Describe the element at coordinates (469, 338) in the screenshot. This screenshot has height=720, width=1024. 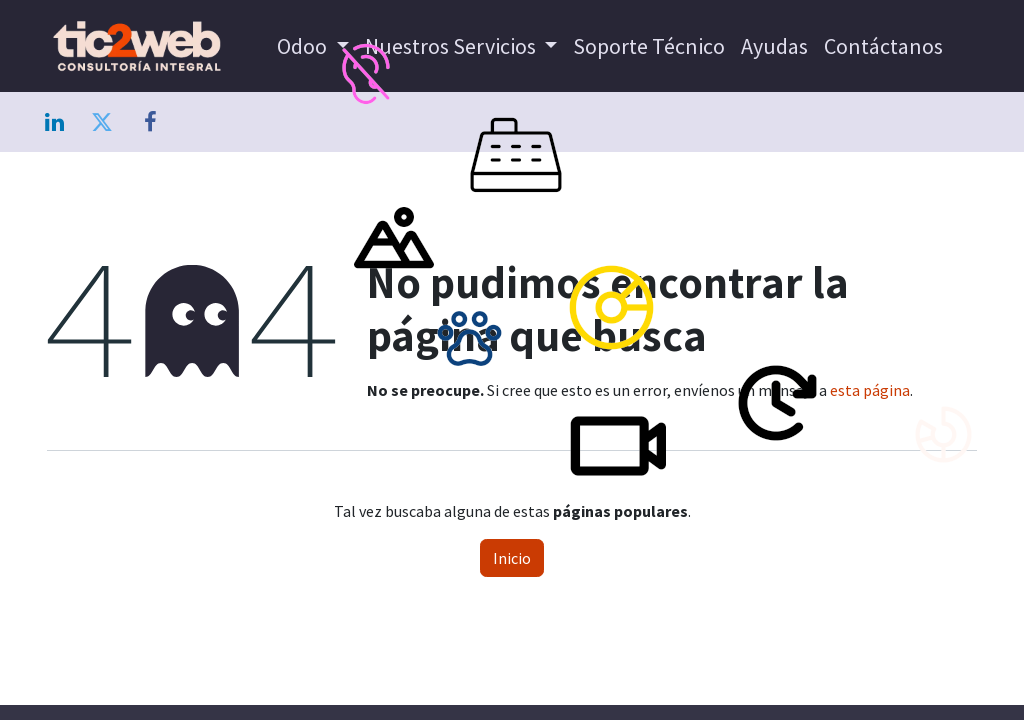
I see `access pet-related features or settings` at that location.